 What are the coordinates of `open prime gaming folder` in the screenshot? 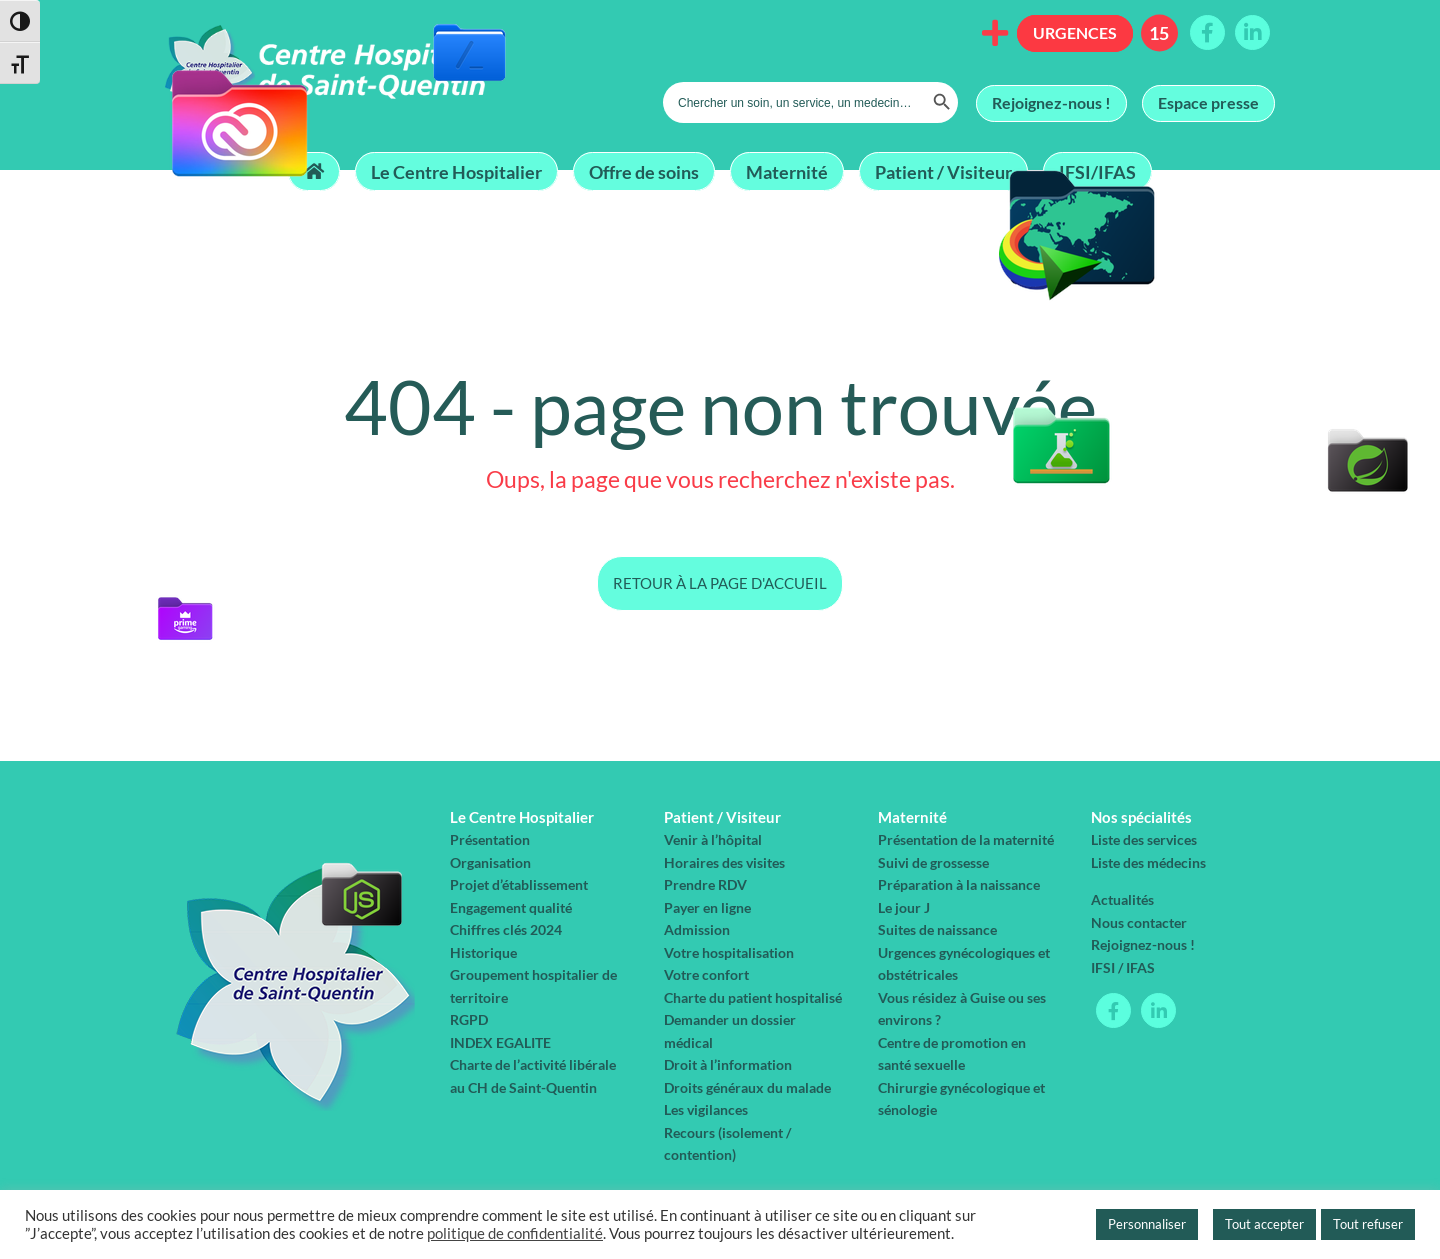 It's located at (185, 620).